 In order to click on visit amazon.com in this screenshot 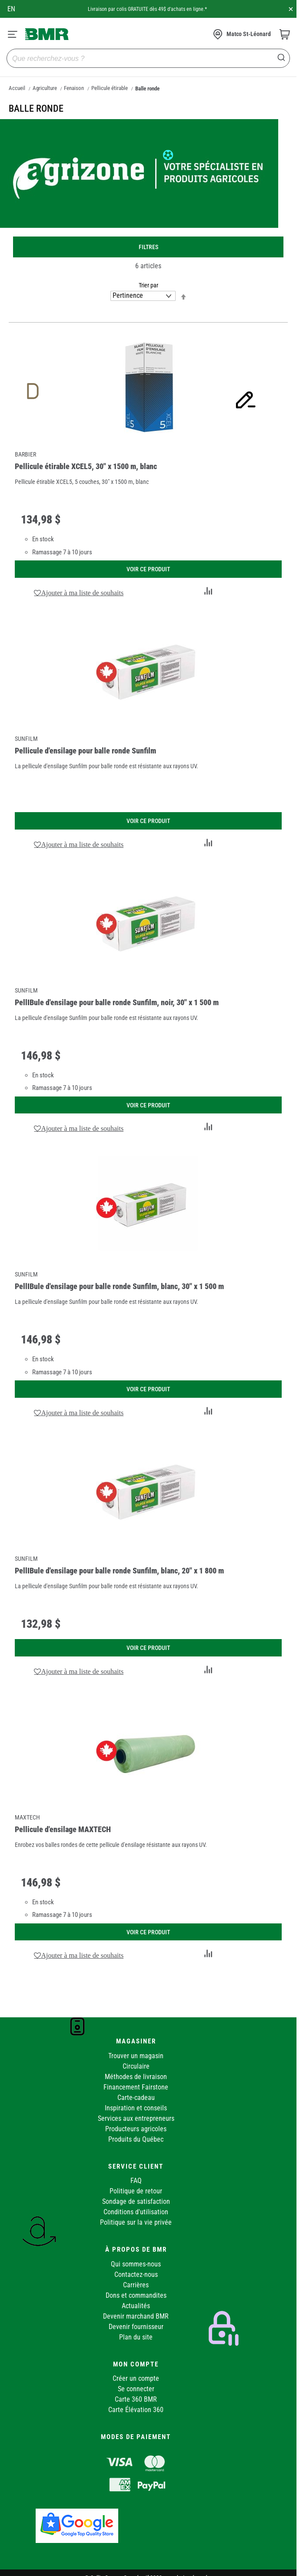, I will do `click(38, 2230)`.